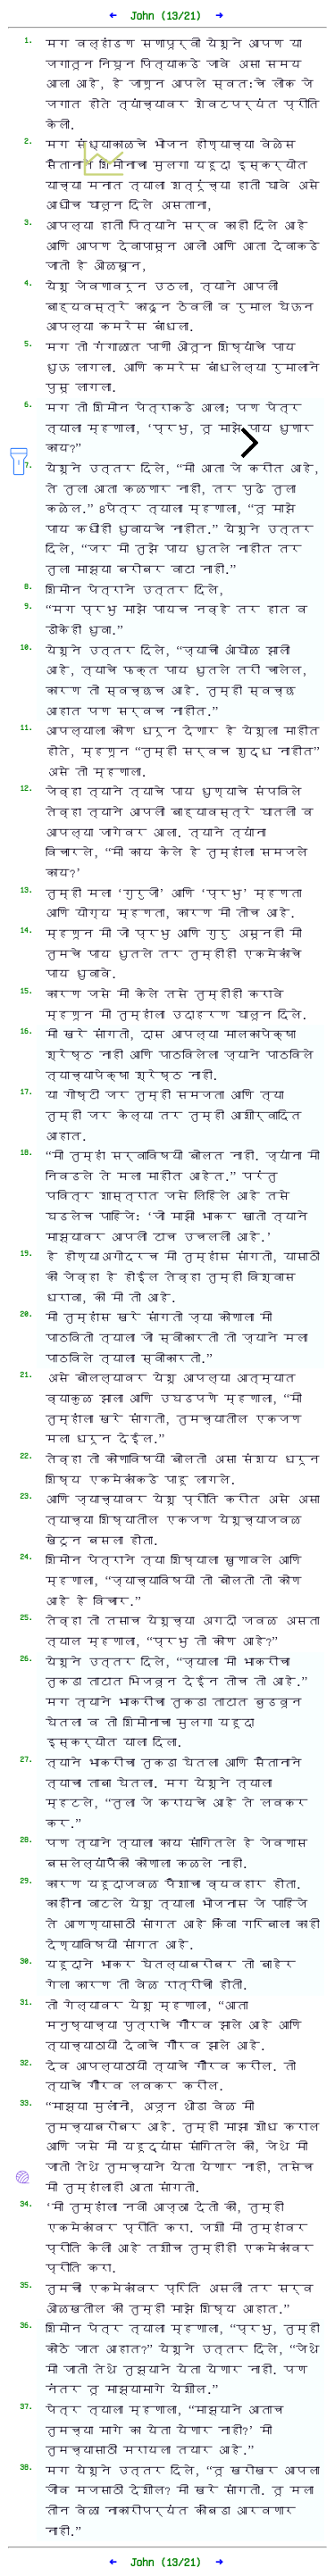  What do you see at coordinates (22, 2177) in the screenshot?
I see `access knitting or crochet projects` at bounding box center [22, 2177].